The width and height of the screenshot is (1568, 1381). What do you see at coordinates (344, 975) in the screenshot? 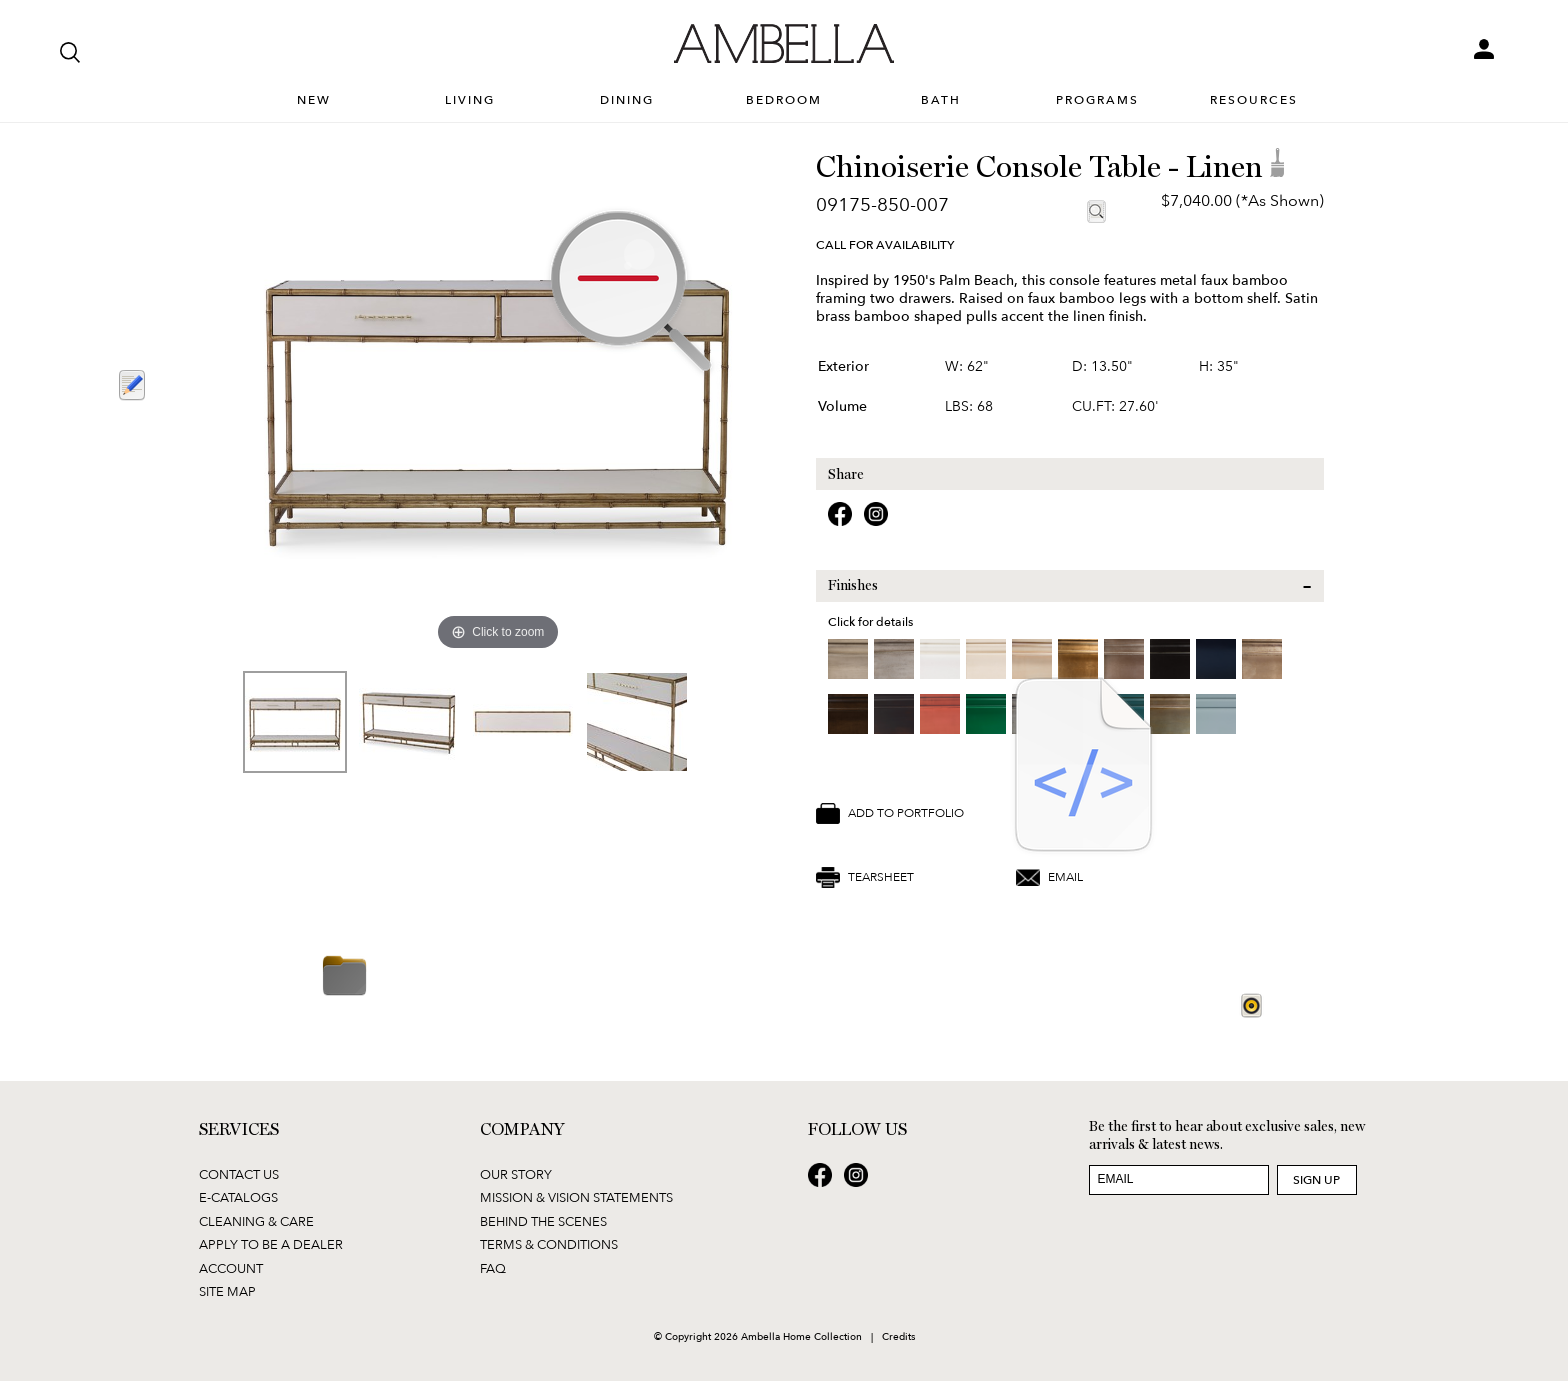
I see `open a folder to view its contents` at bounding box center [344, 975].